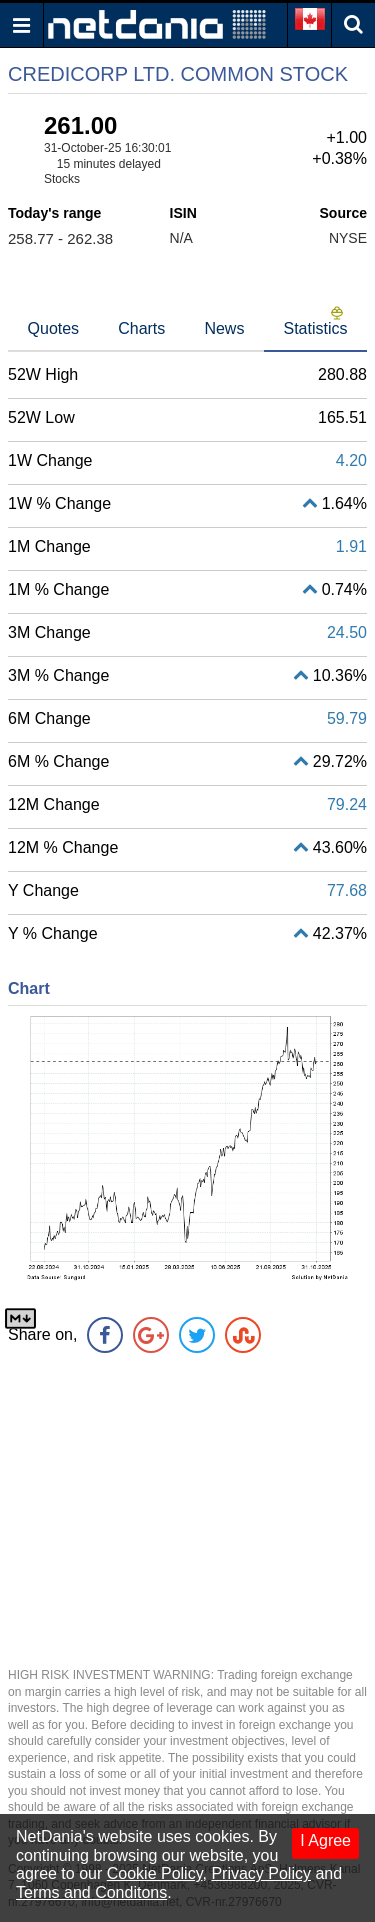 This screenshot has width=375, height=1922. What do you see at coordinates (337, 313) in the screenshot?
I see `view dessert or ice cream options` at bounding box center [337, 313].